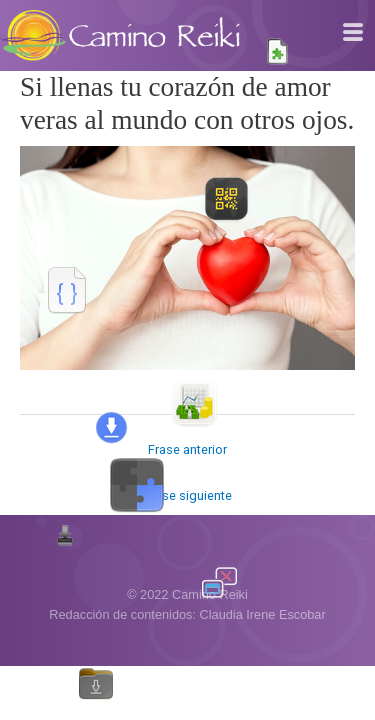  I want to click on access your downloads folder, so click(111, 427).